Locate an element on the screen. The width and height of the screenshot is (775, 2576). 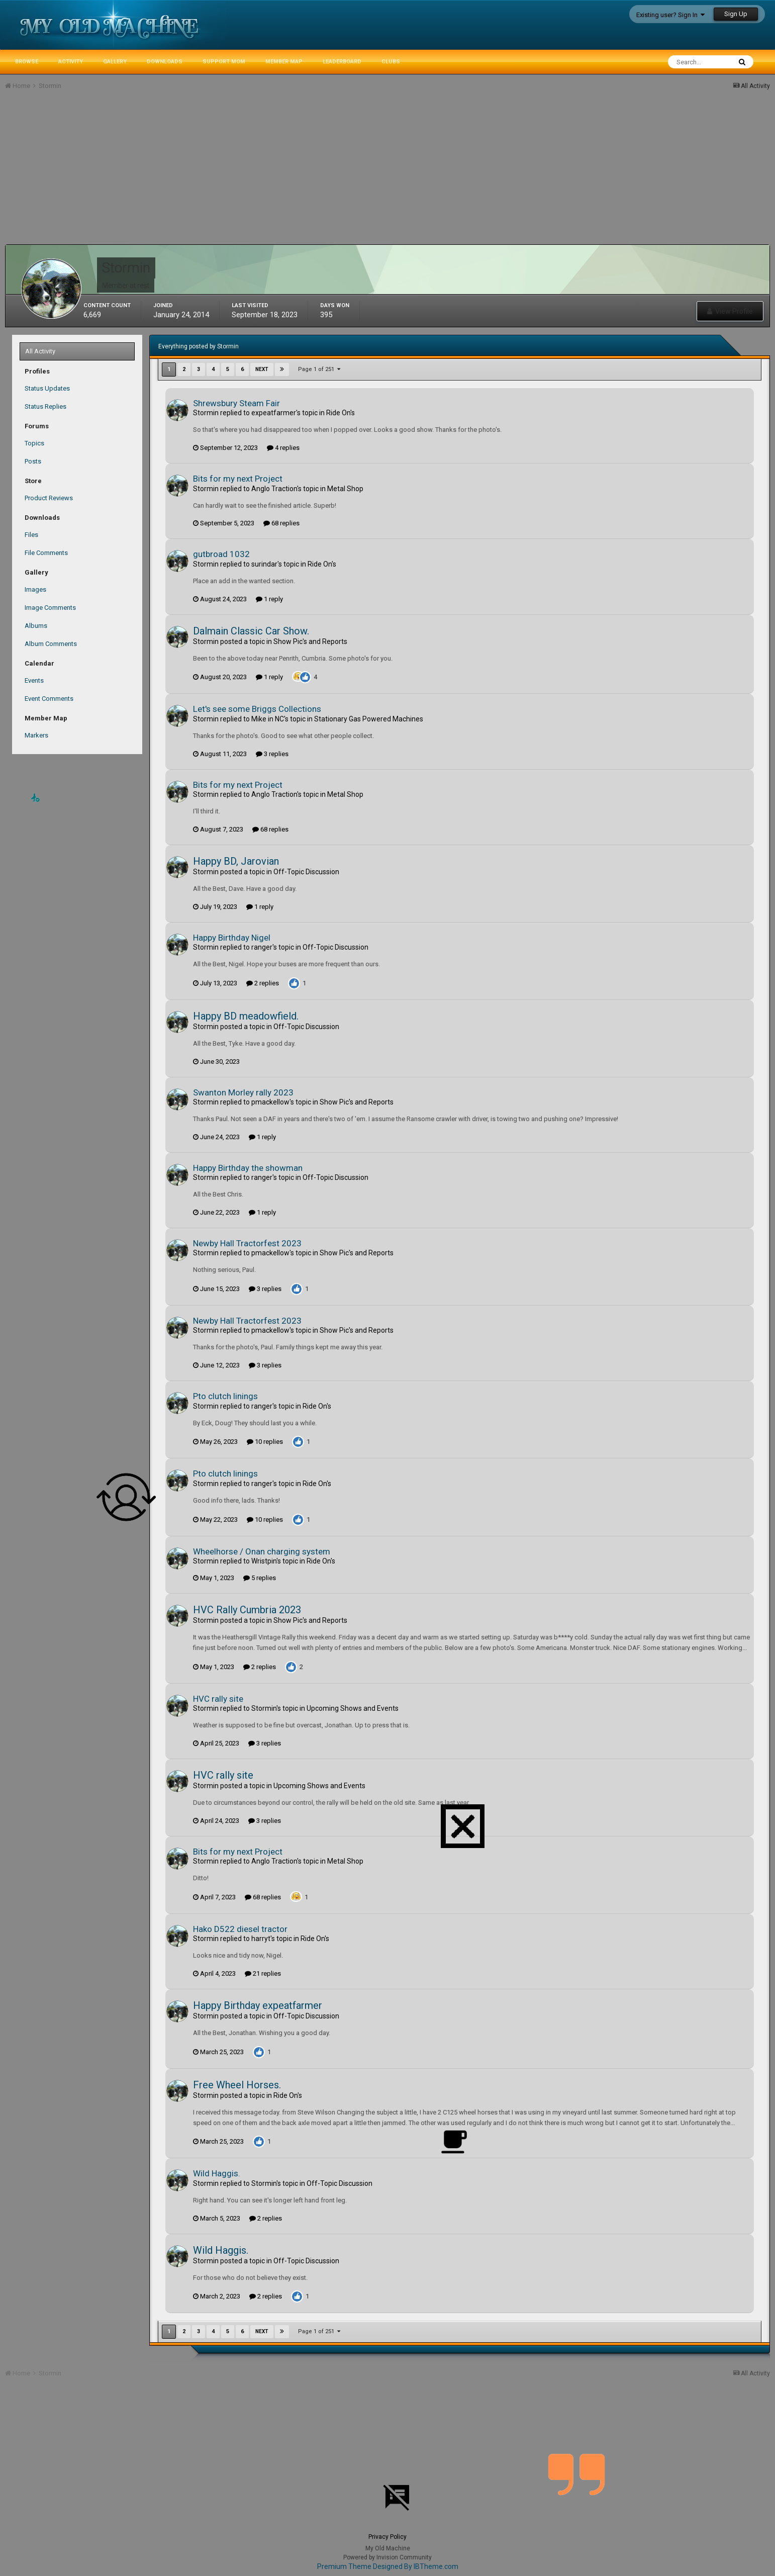
mute or disable speaker notes is located at coordinates (397, 2497).